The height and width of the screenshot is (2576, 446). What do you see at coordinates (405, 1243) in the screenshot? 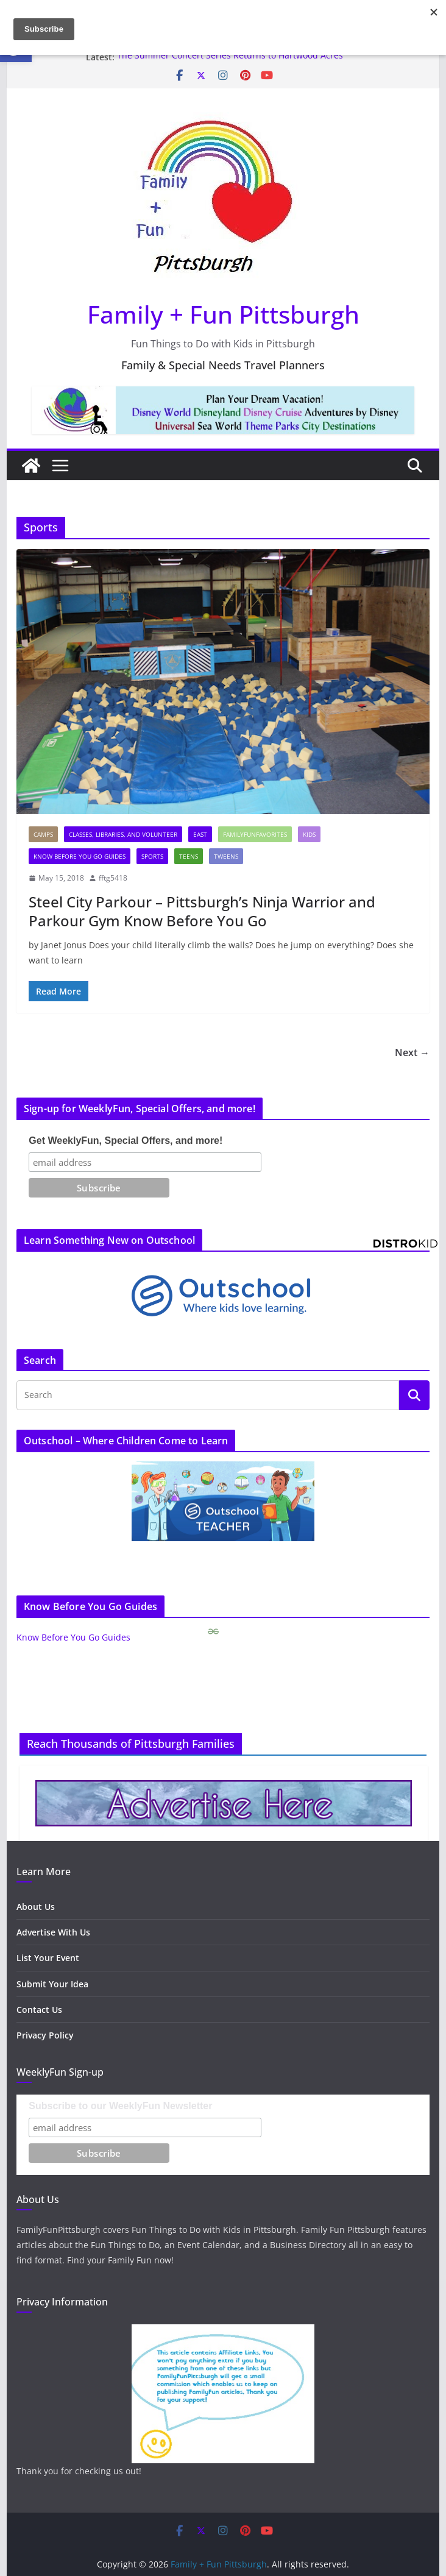
I see `access distrokid music distribution platform` at bounding box center [405, 1243].